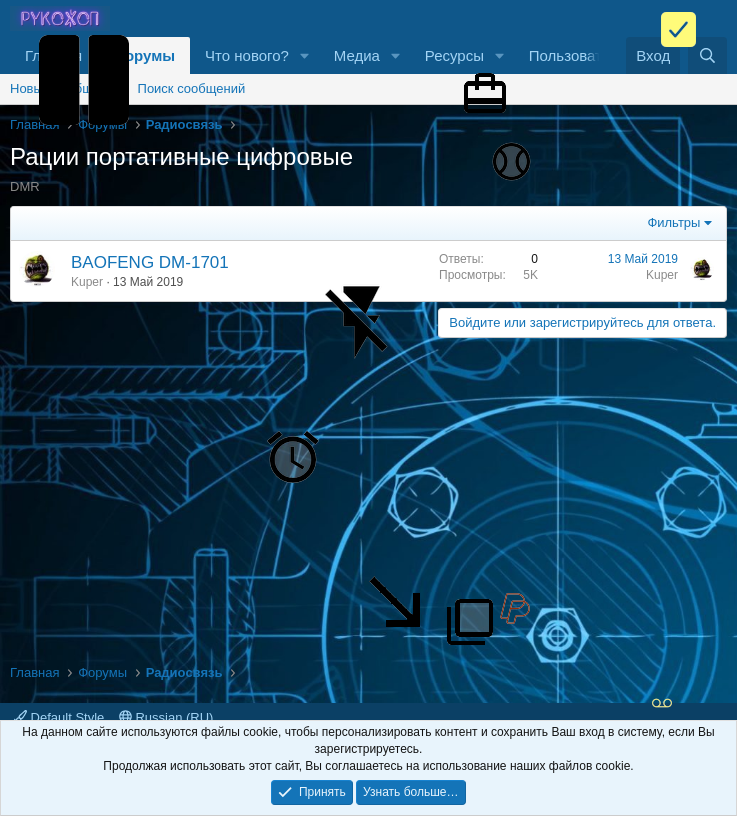 This screenshot has height=816, width=737. I want to click on pay with paypal, so click(514, 608).